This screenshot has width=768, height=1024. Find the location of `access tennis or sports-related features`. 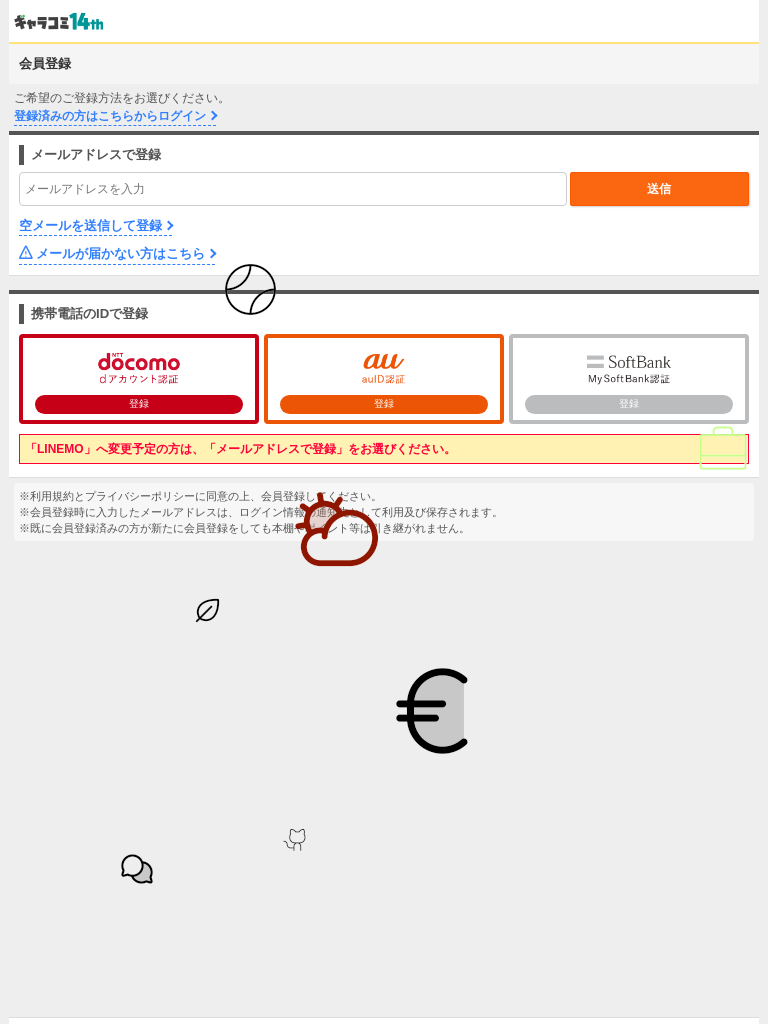

access tennis or sports-related features is located at coordinates (250, 289).